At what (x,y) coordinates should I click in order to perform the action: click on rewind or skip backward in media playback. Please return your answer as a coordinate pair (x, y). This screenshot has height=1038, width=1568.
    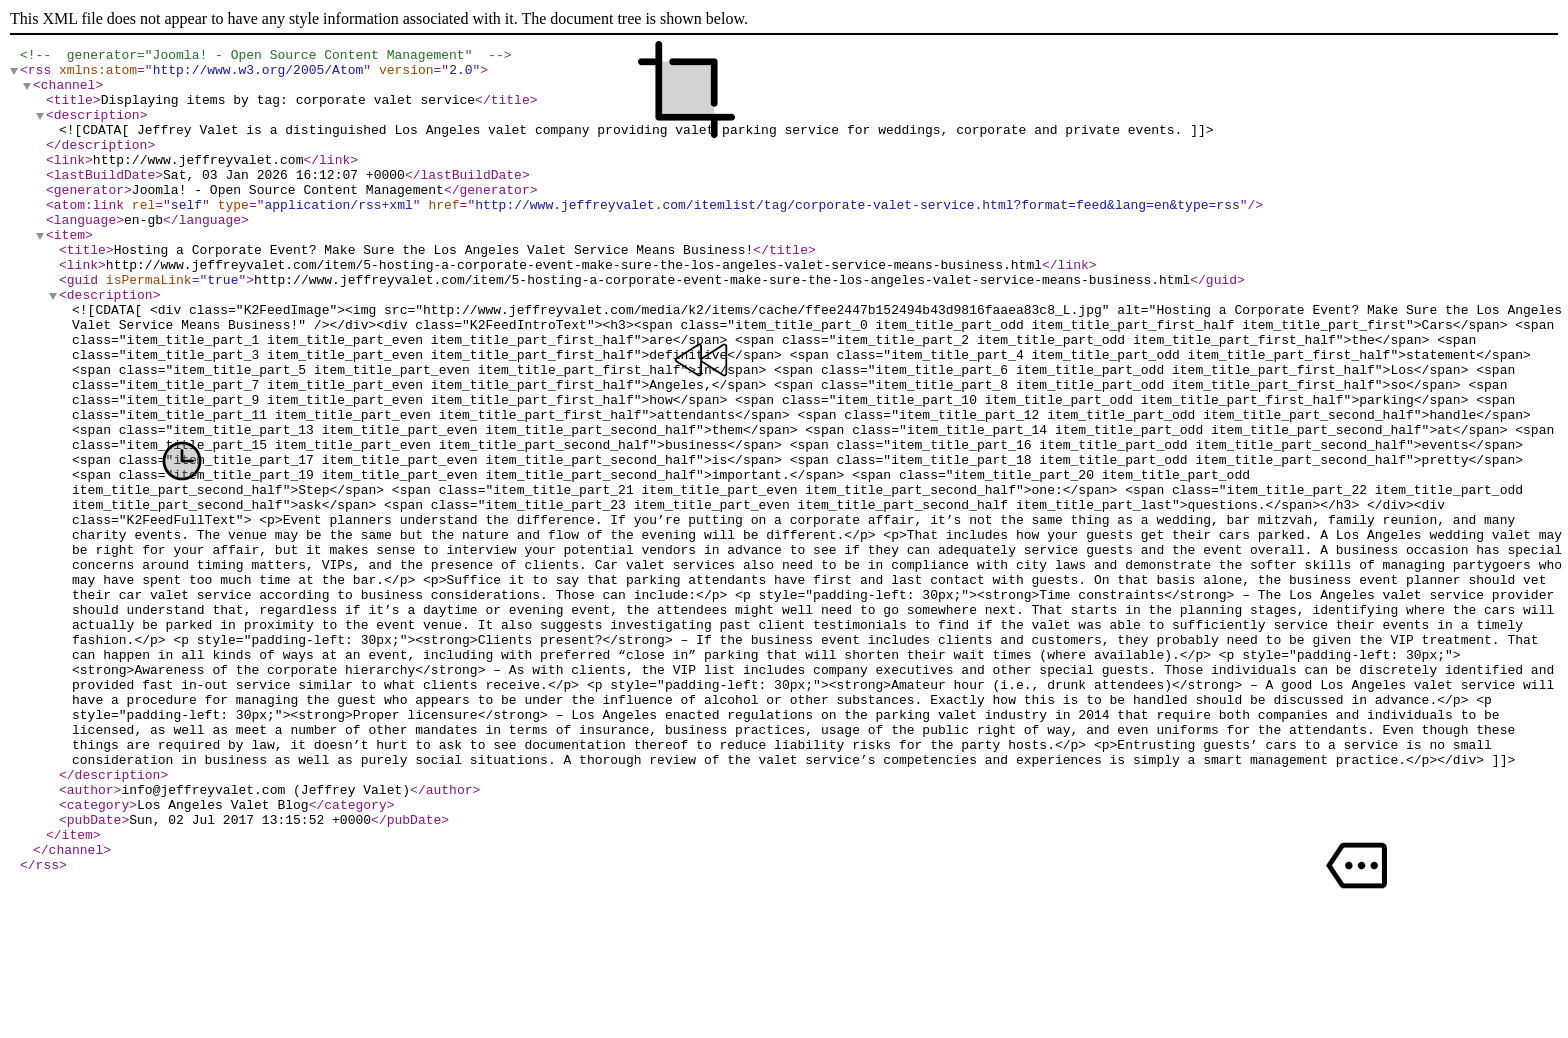
    Looking at the image, I should click on (703, 360).